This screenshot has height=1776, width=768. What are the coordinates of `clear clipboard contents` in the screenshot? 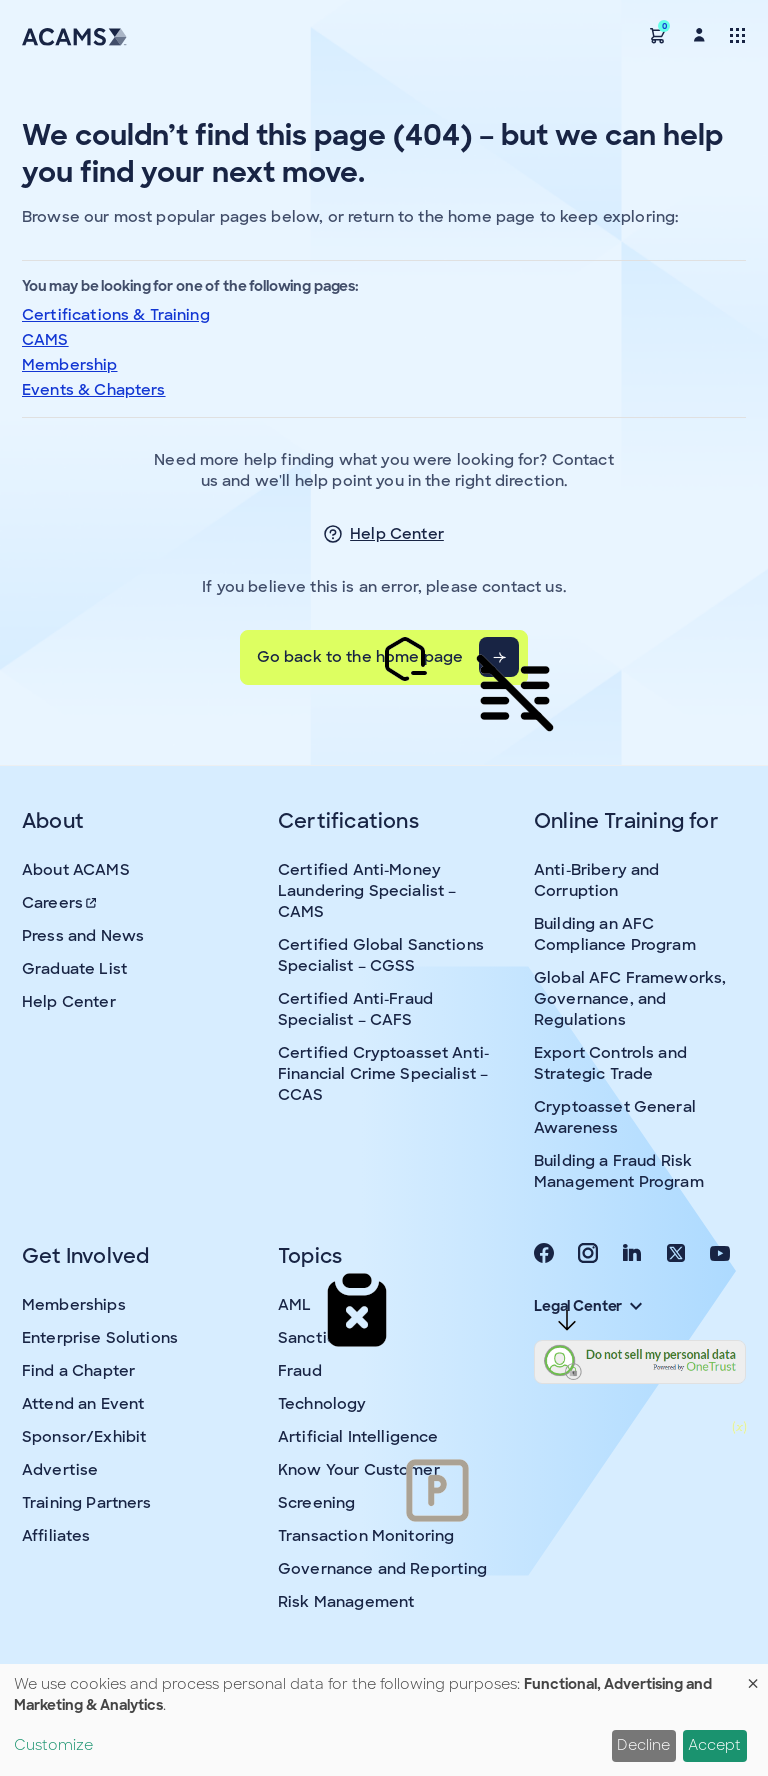 It's located at (357, 1310).